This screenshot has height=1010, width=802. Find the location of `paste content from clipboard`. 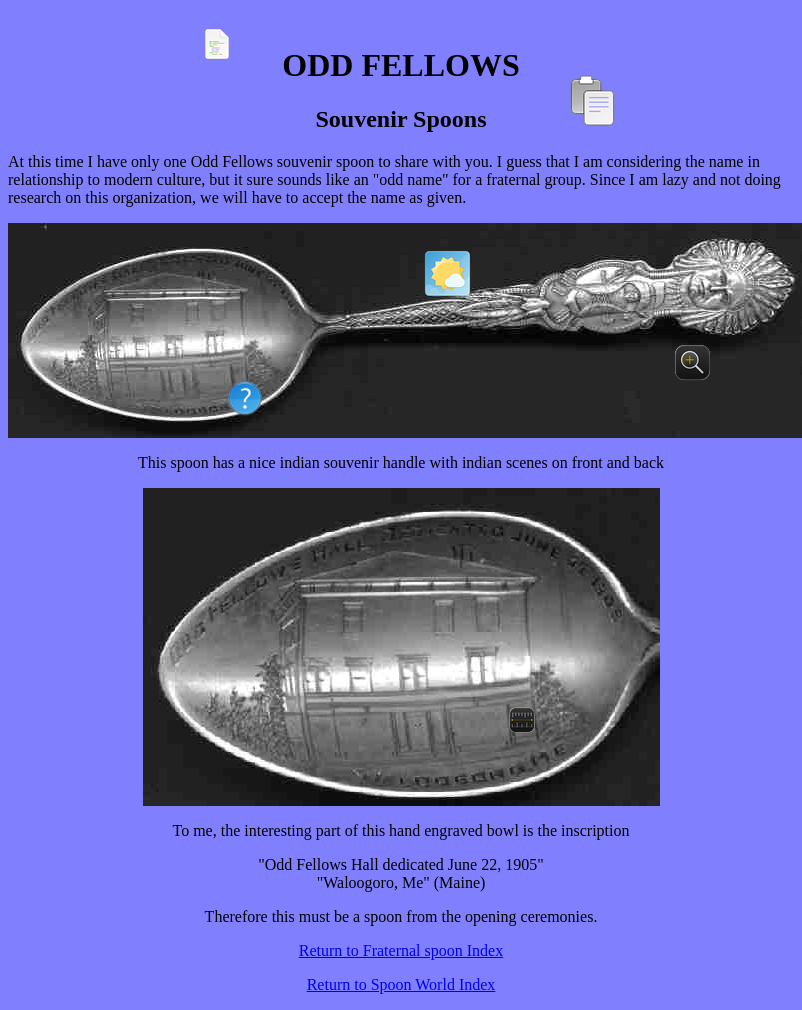

paste content from clipboard is located at coordinates (592, 100).